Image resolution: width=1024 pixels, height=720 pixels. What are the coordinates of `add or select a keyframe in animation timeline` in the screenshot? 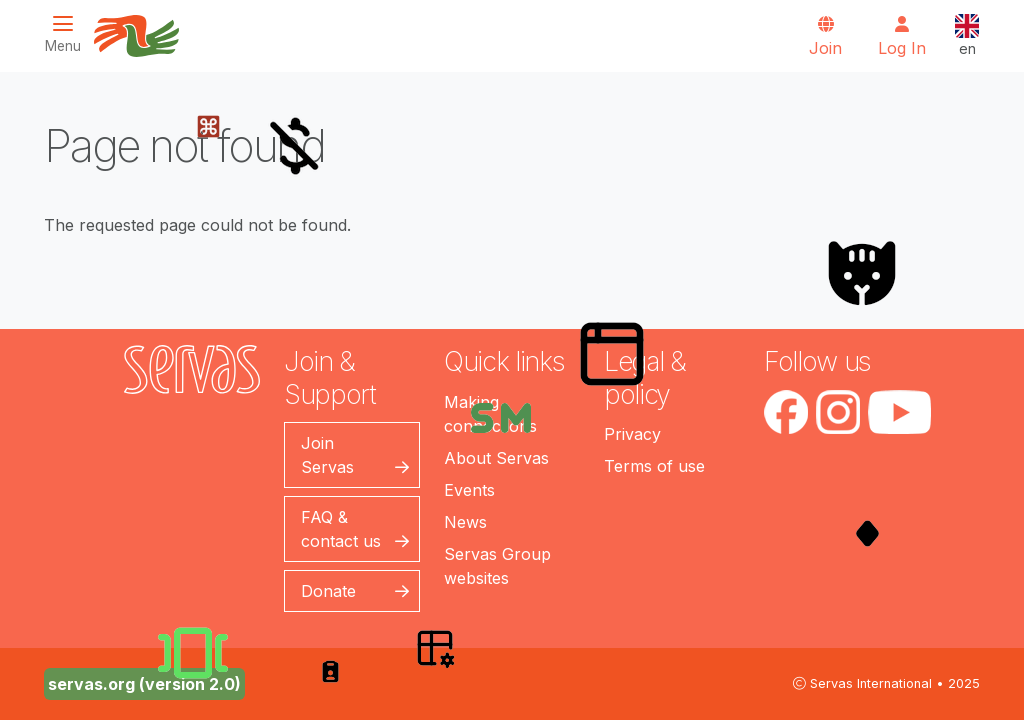 It's located at (867, 533).